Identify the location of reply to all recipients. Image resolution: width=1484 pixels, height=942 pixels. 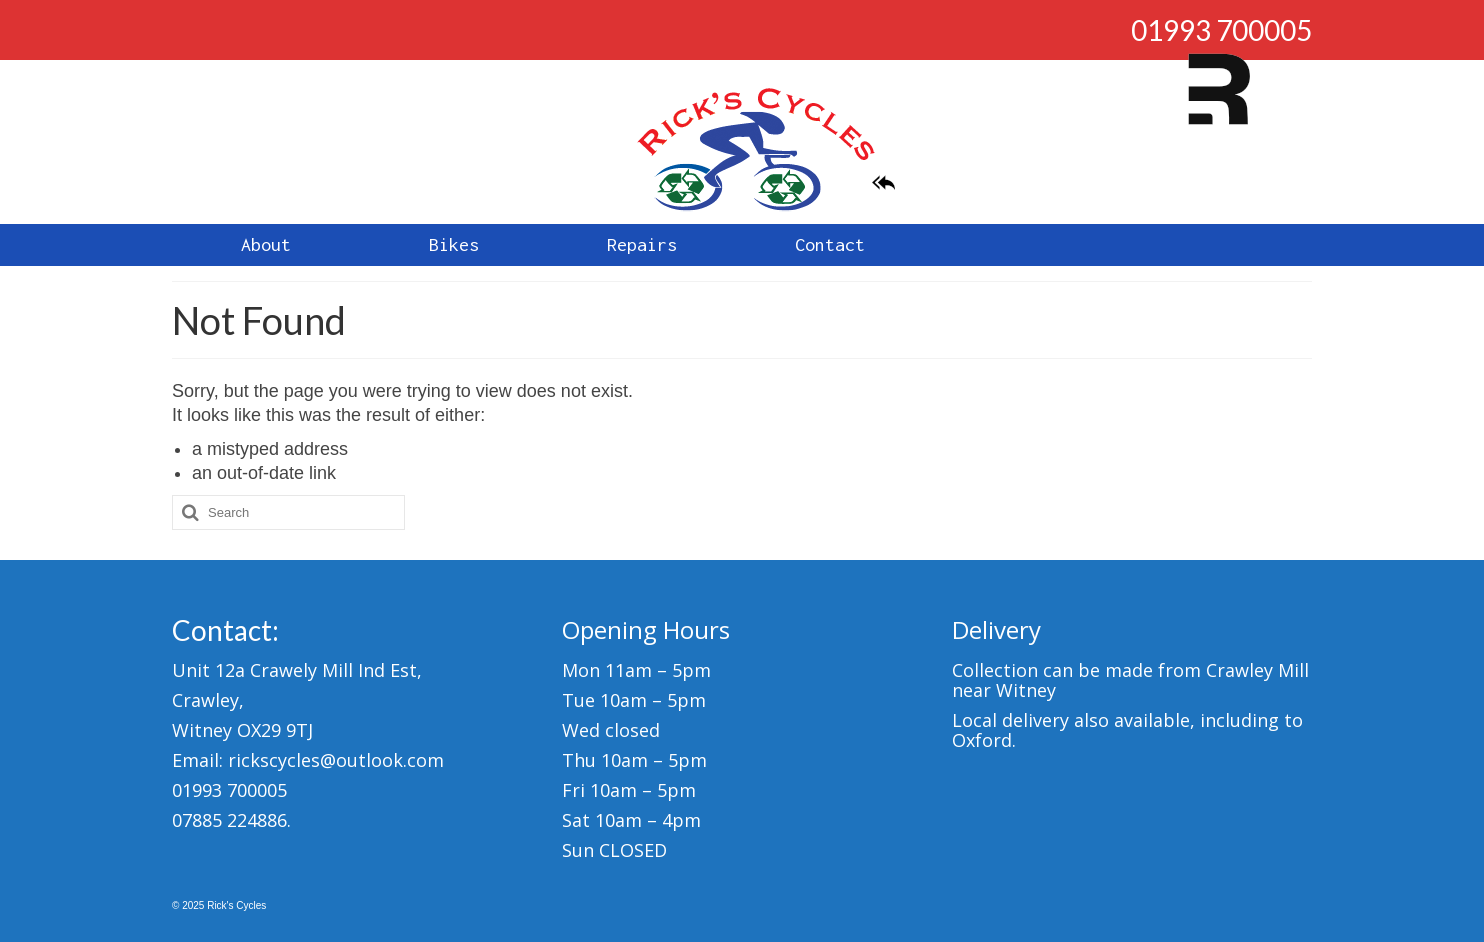
(883, 182).